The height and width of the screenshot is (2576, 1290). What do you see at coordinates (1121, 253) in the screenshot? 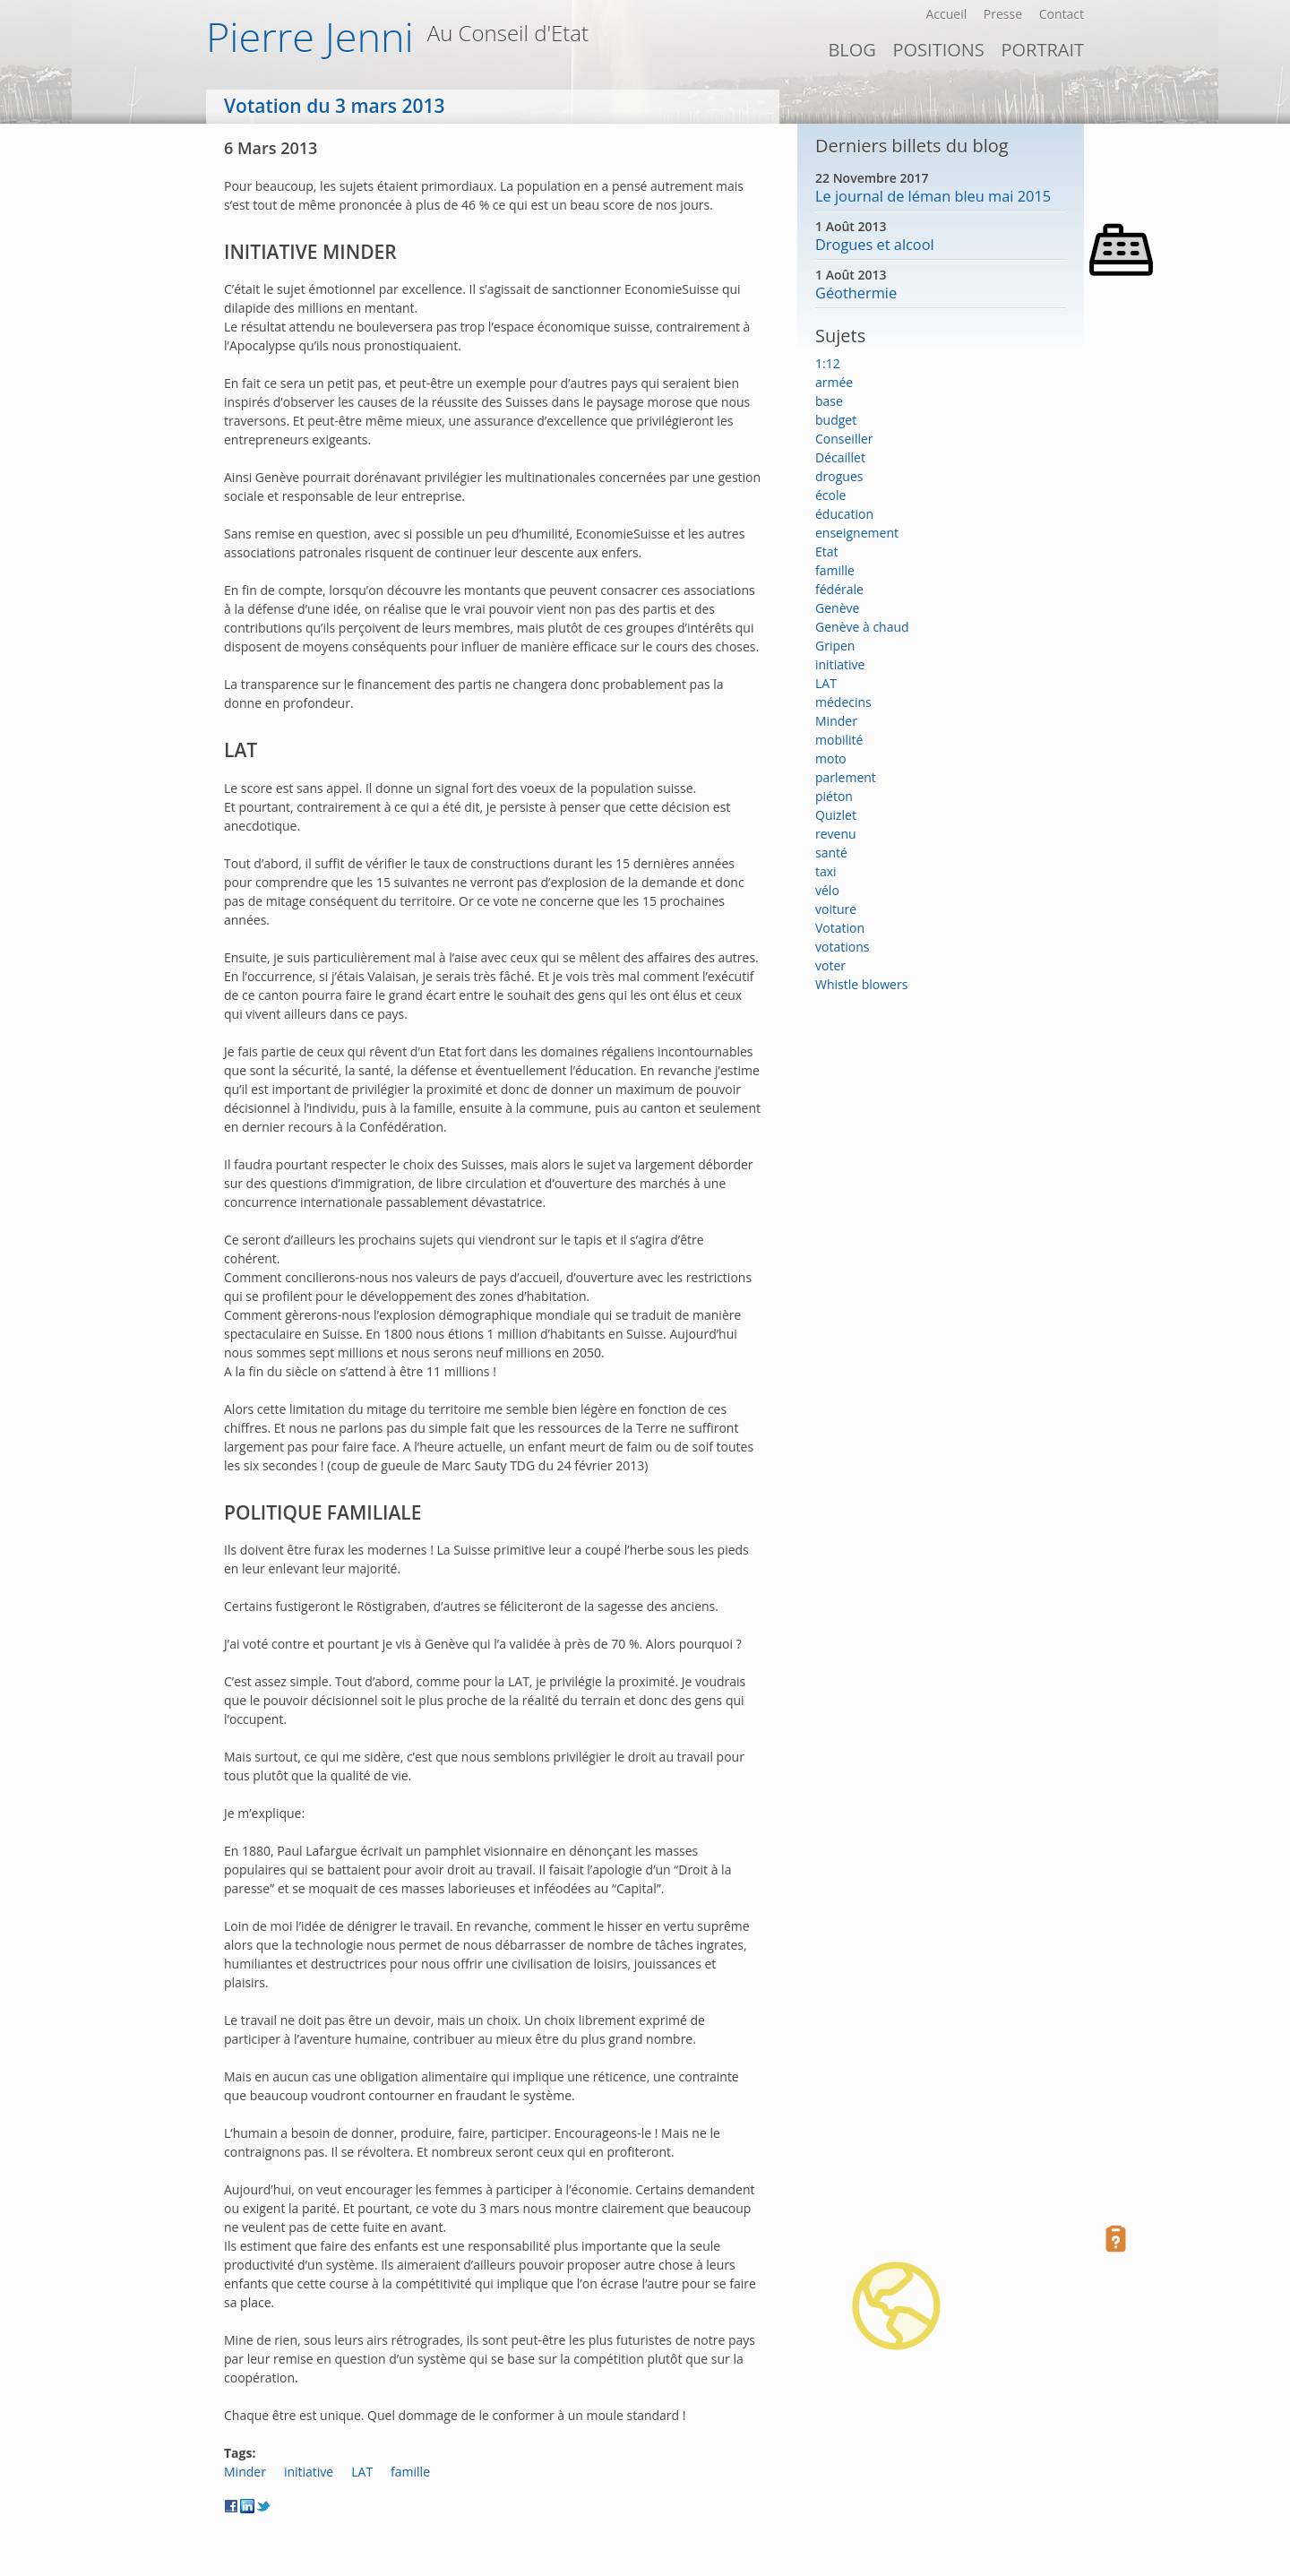
I see `access point of sale or checkout` at bounding box center [1121, 253].